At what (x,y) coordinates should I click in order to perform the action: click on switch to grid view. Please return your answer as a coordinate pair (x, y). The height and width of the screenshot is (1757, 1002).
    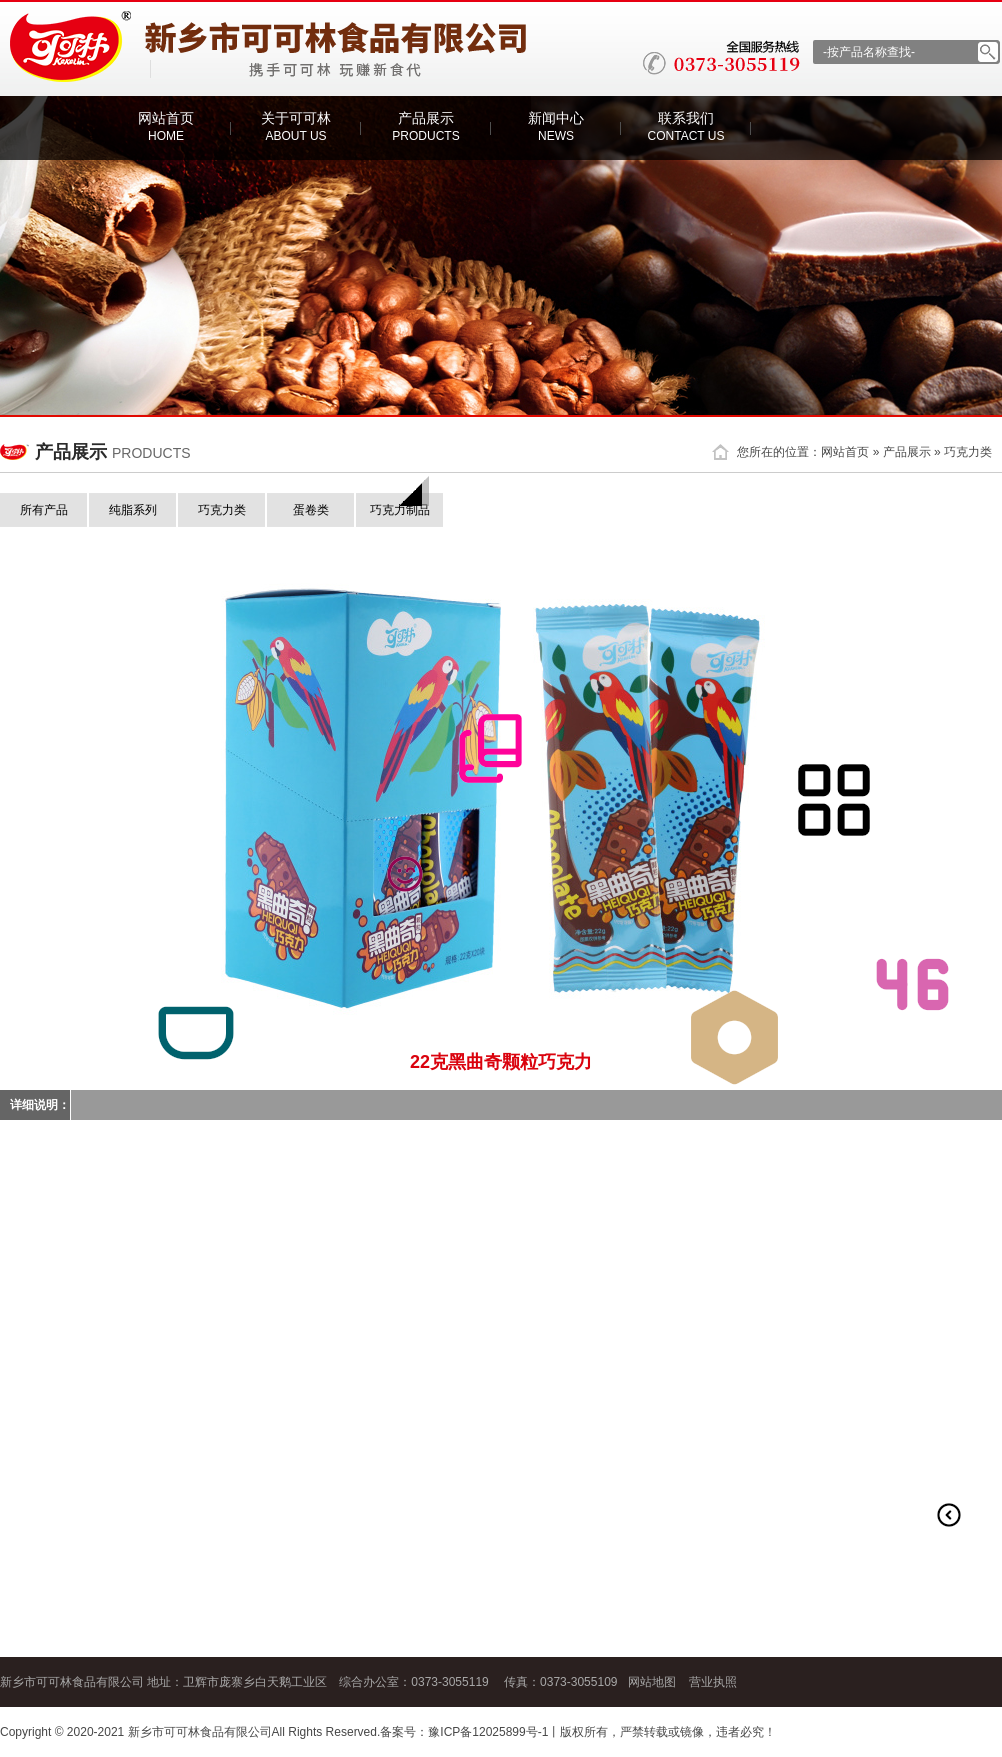
    Looking at the image, I should click on (834, 800).